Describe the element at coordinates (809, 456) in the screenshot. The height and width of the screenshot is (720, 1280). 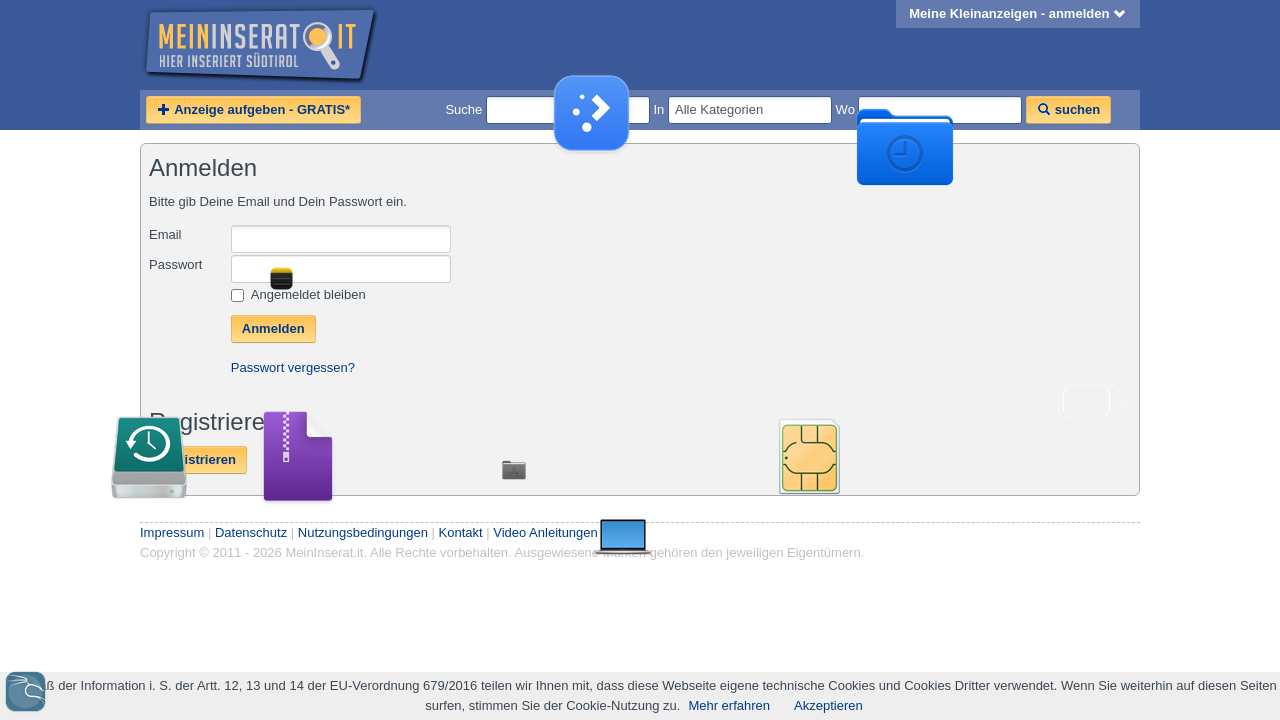
I see `manage SIM card authentication settings` at that location.